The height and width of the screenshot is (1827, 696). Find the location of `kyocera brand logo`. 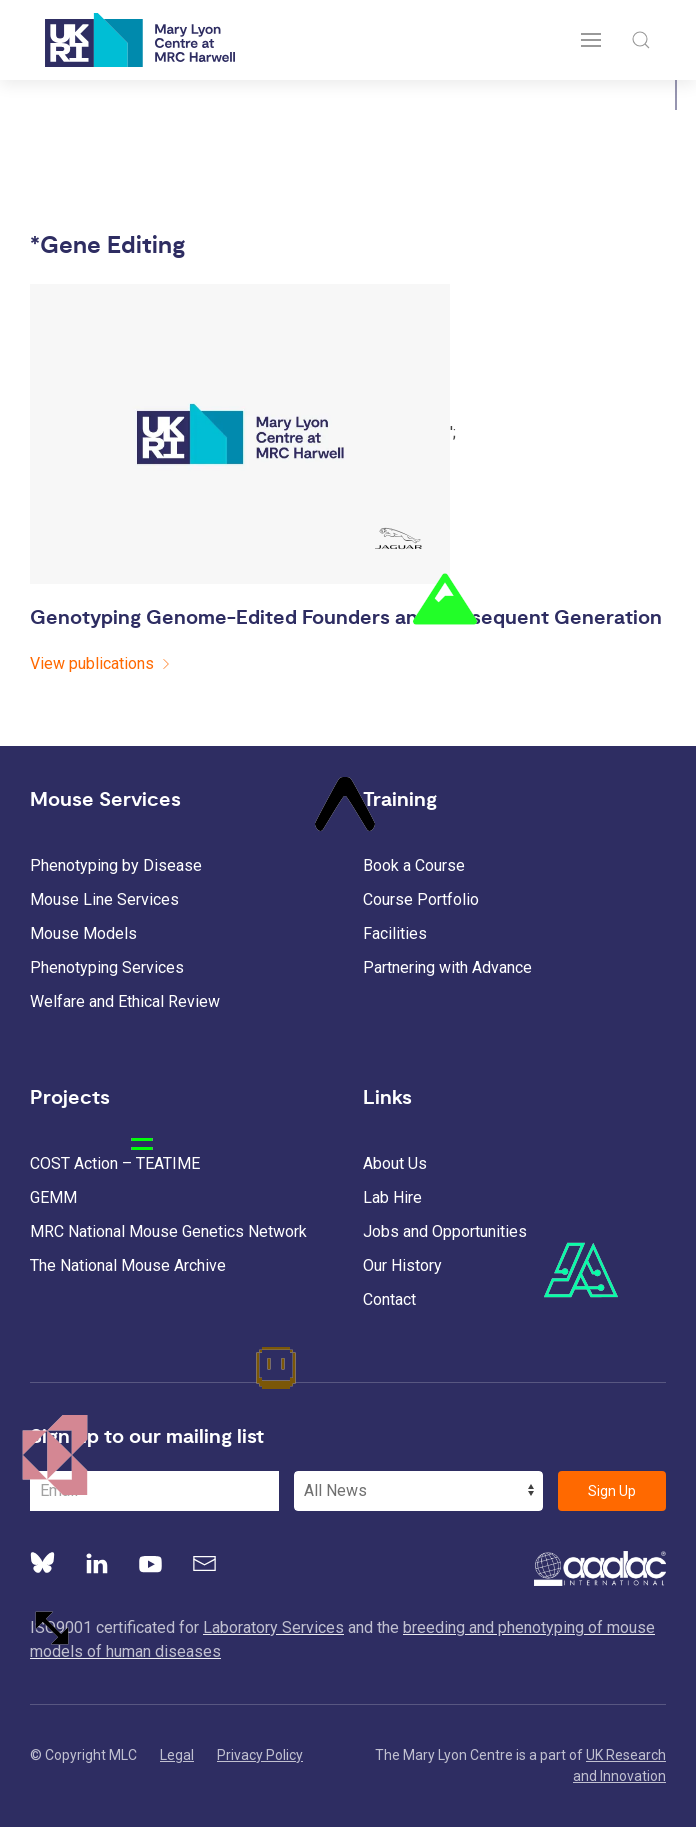

kyocera brand logo is located at coordinates (55, 1455).